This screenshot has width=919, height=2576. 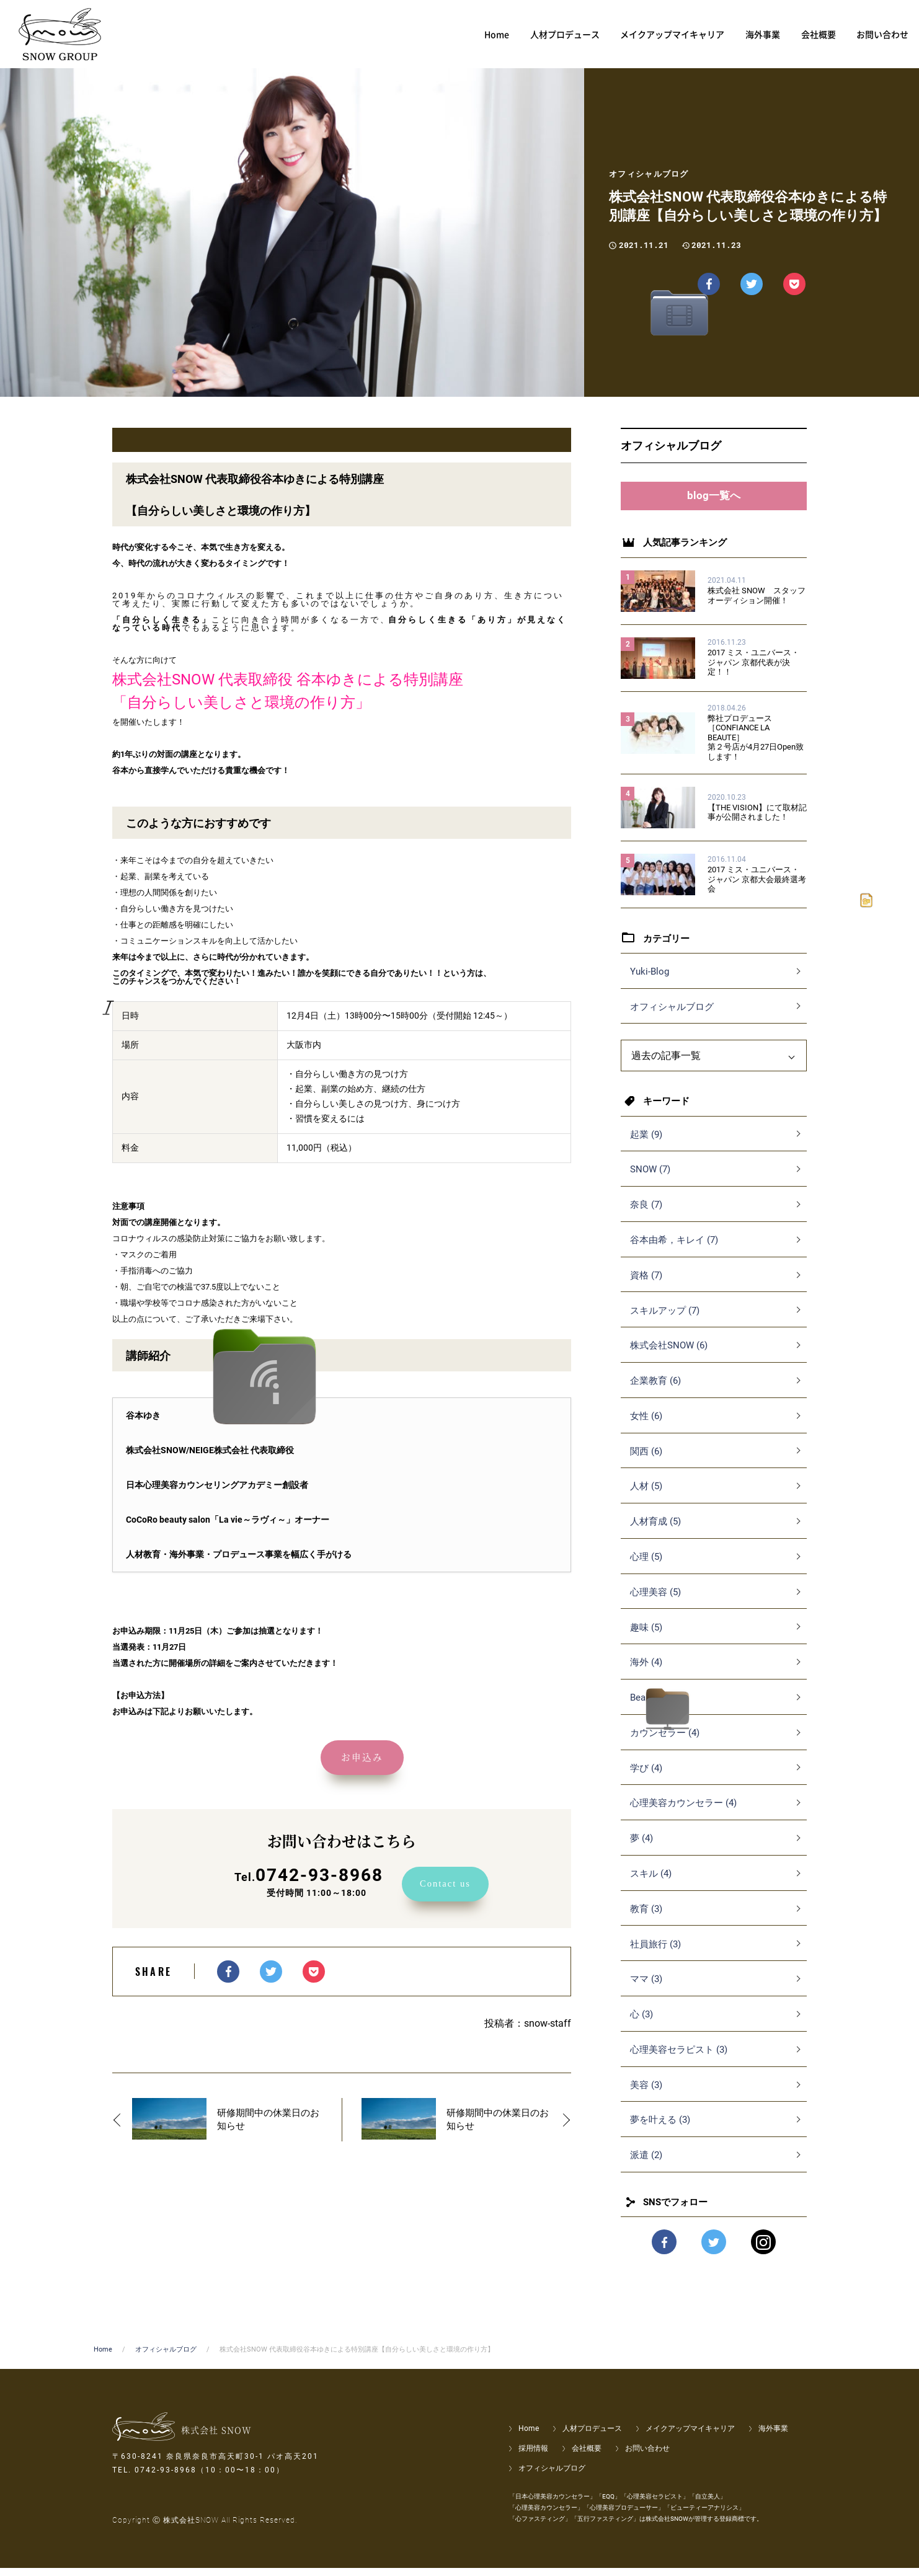 What do you see at coordinates (679, 312) in the screenshot?
I see `open your videos folder` at bounding box center [679, 312].